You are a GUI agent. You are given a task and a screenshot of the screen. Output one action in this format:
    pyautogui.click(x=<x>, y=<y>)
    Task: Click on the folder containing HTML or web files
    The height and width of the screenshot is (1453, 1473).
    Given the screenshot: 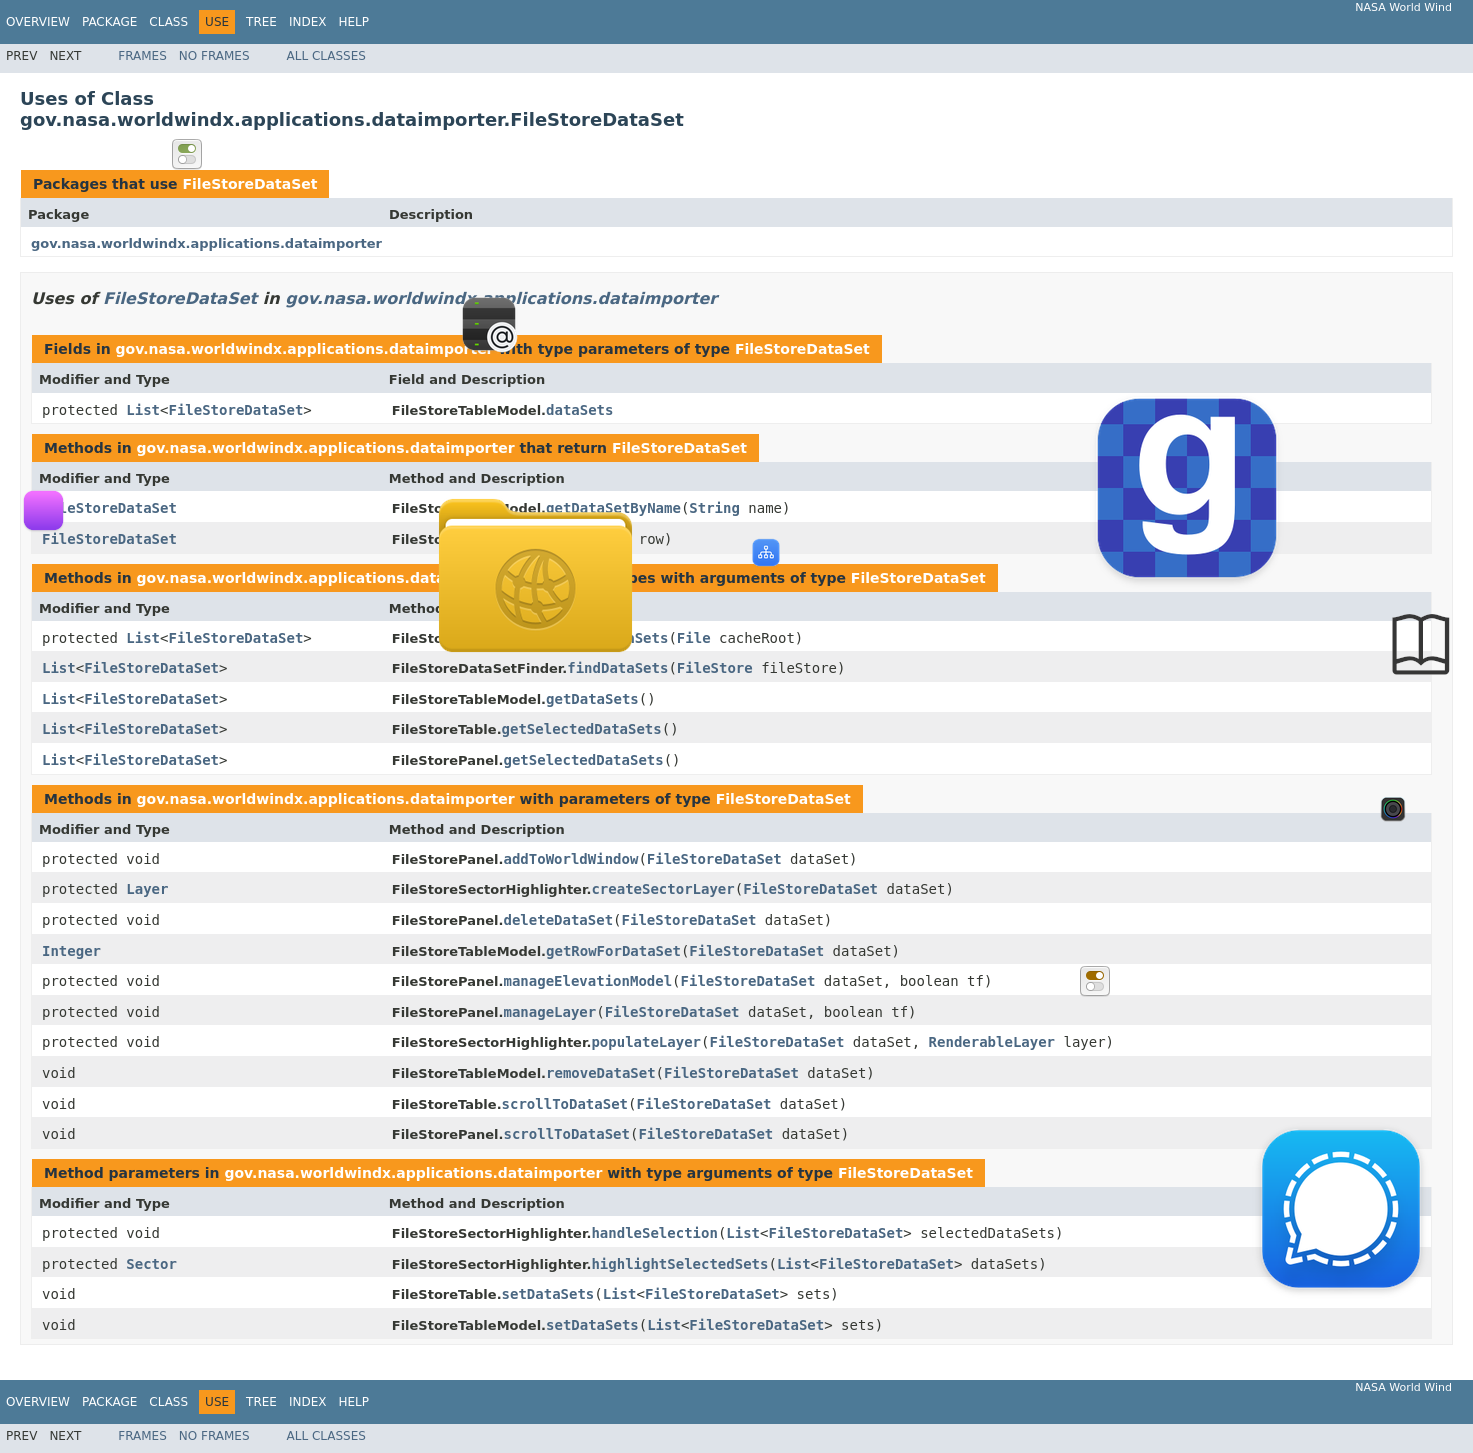 What is the action you would take?
    pyautogui.click(x=535, y=575)
    